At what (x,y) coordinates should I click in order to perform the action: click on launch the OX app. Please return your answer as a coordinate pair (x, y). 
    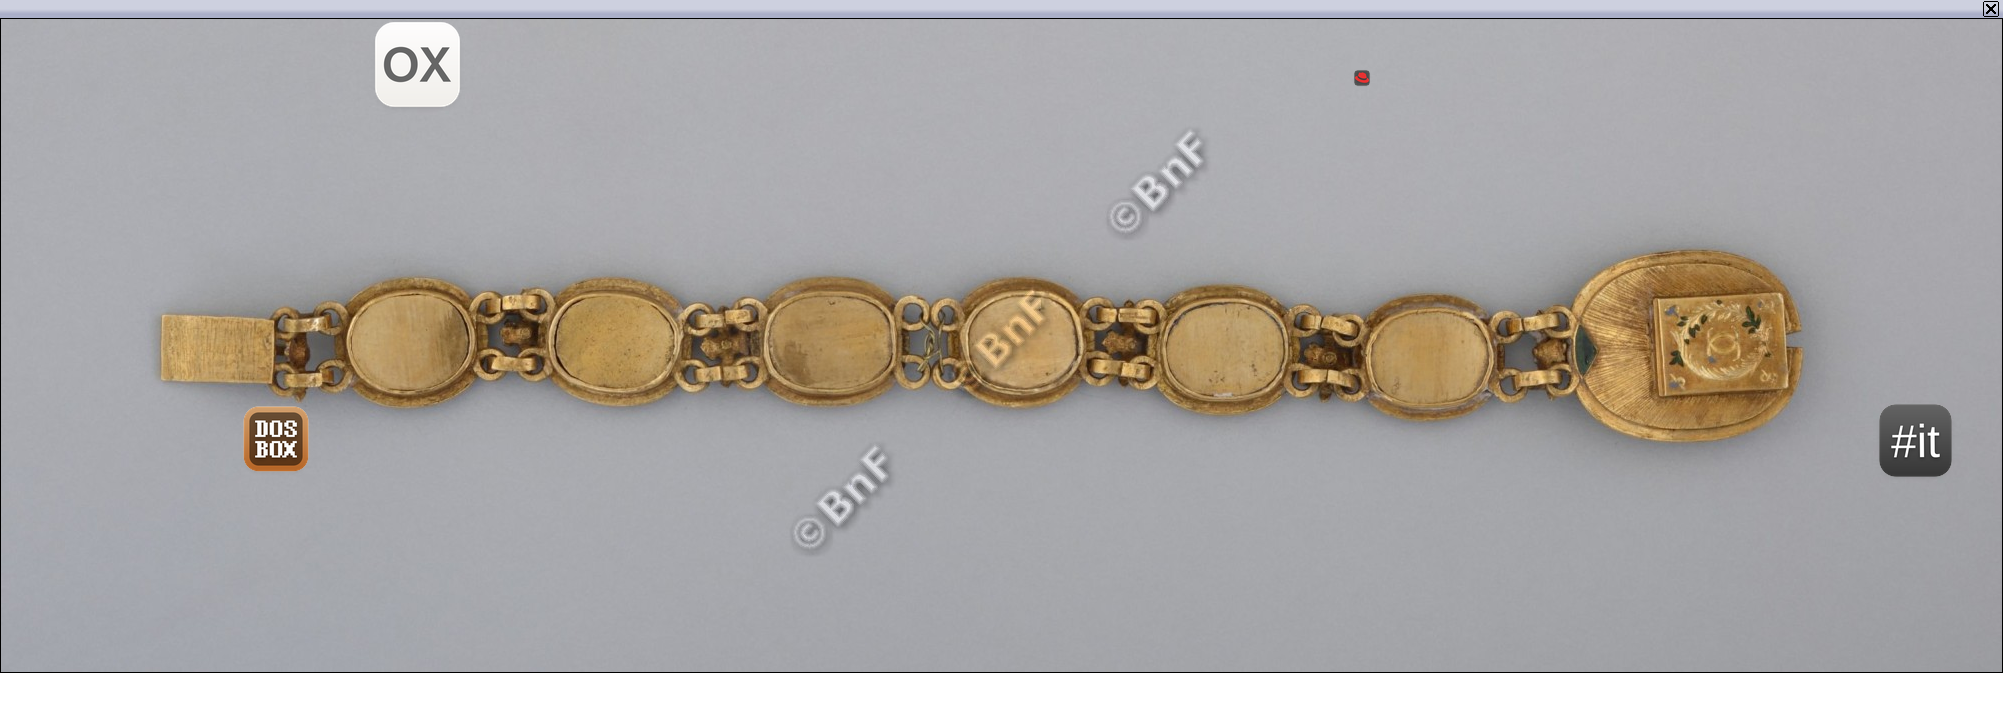
    Looking at the image, I should click on (417, 64).